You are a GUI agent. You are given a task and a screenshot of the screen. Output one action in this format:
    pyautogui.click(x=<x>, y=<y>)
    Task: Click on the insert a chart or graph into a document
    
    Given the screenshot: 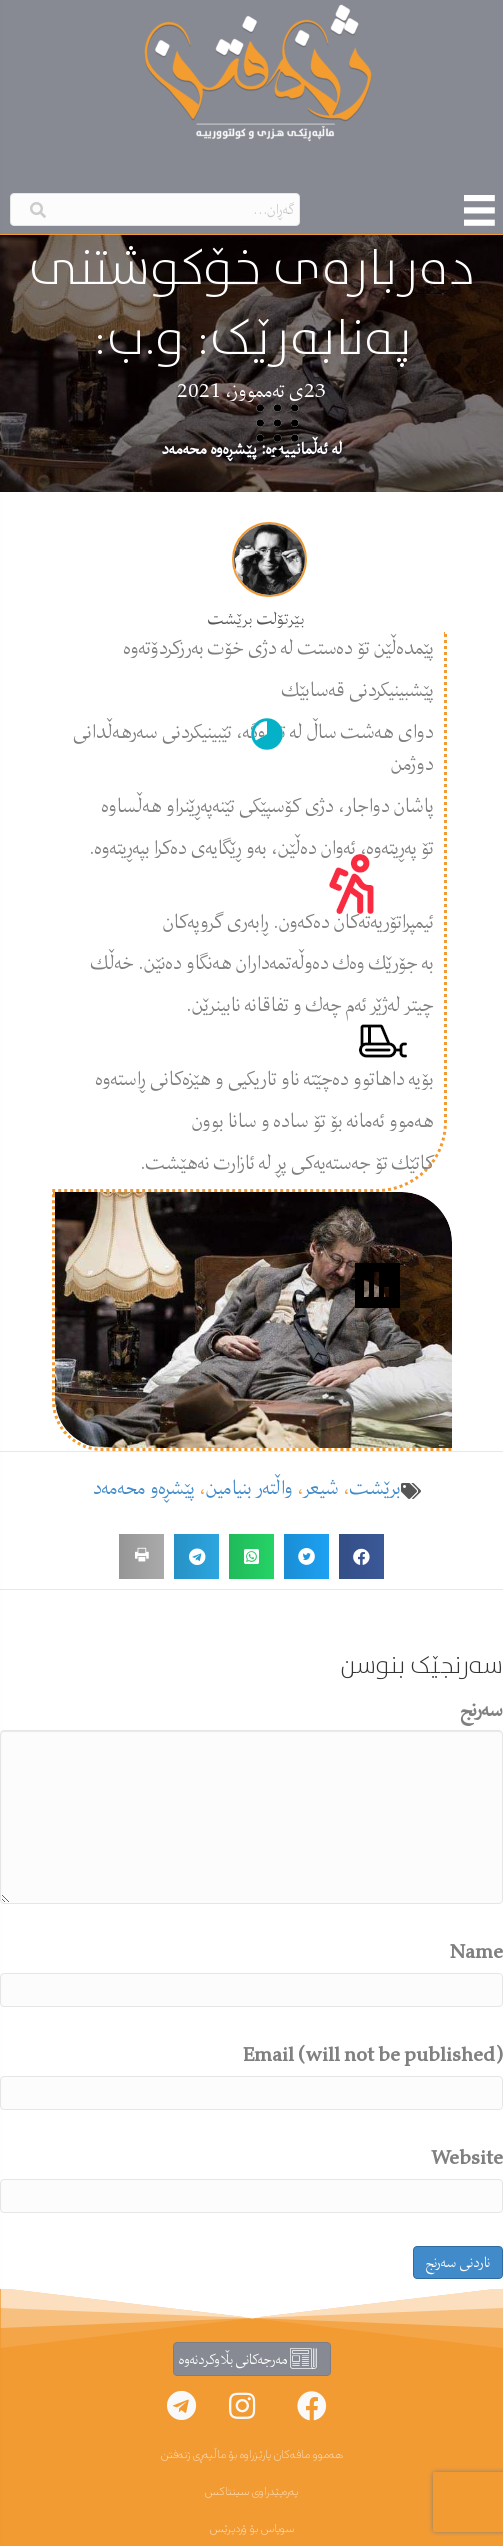 What is the action you would take?
    pyautogui.click(x=377, y=1285)
    